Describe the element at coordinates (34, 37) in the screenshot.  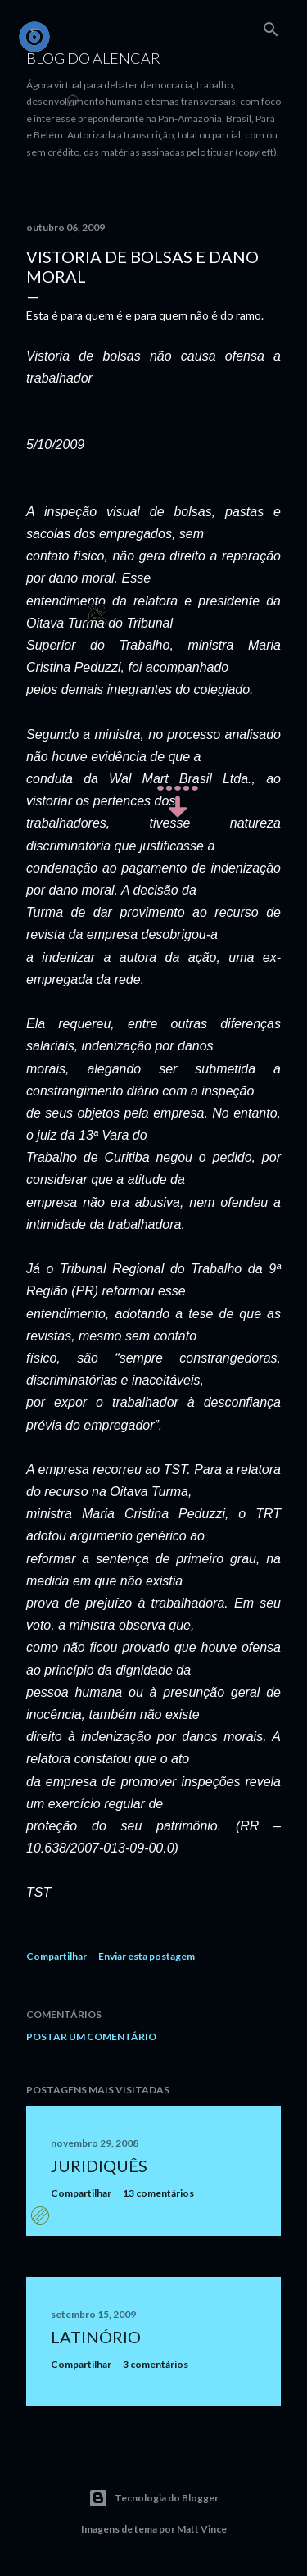
I see `play or access music library` at that location.